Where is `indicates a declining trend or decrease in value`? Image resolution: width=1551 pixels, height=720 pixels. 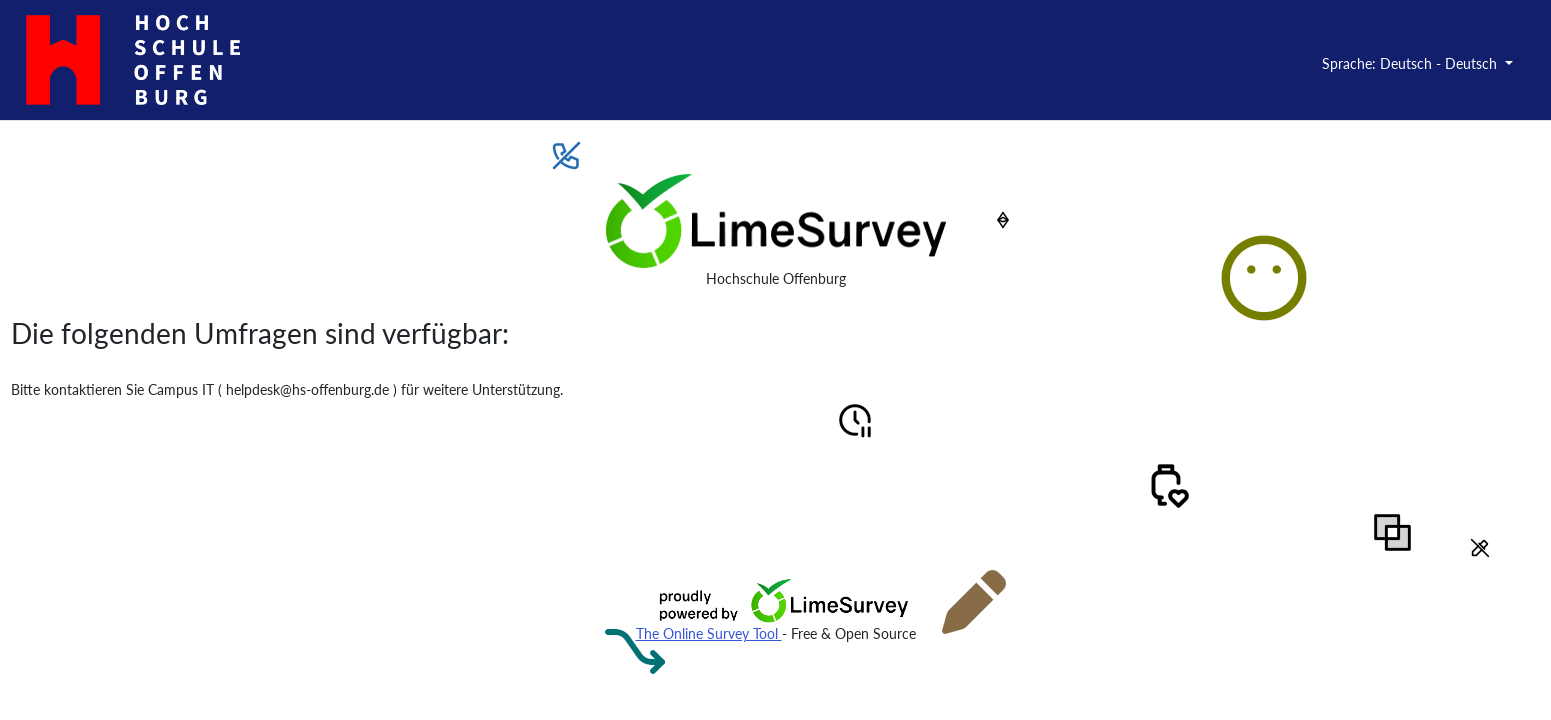 indicates a declining trend or decrease in value is located at coordinates (635, 650).